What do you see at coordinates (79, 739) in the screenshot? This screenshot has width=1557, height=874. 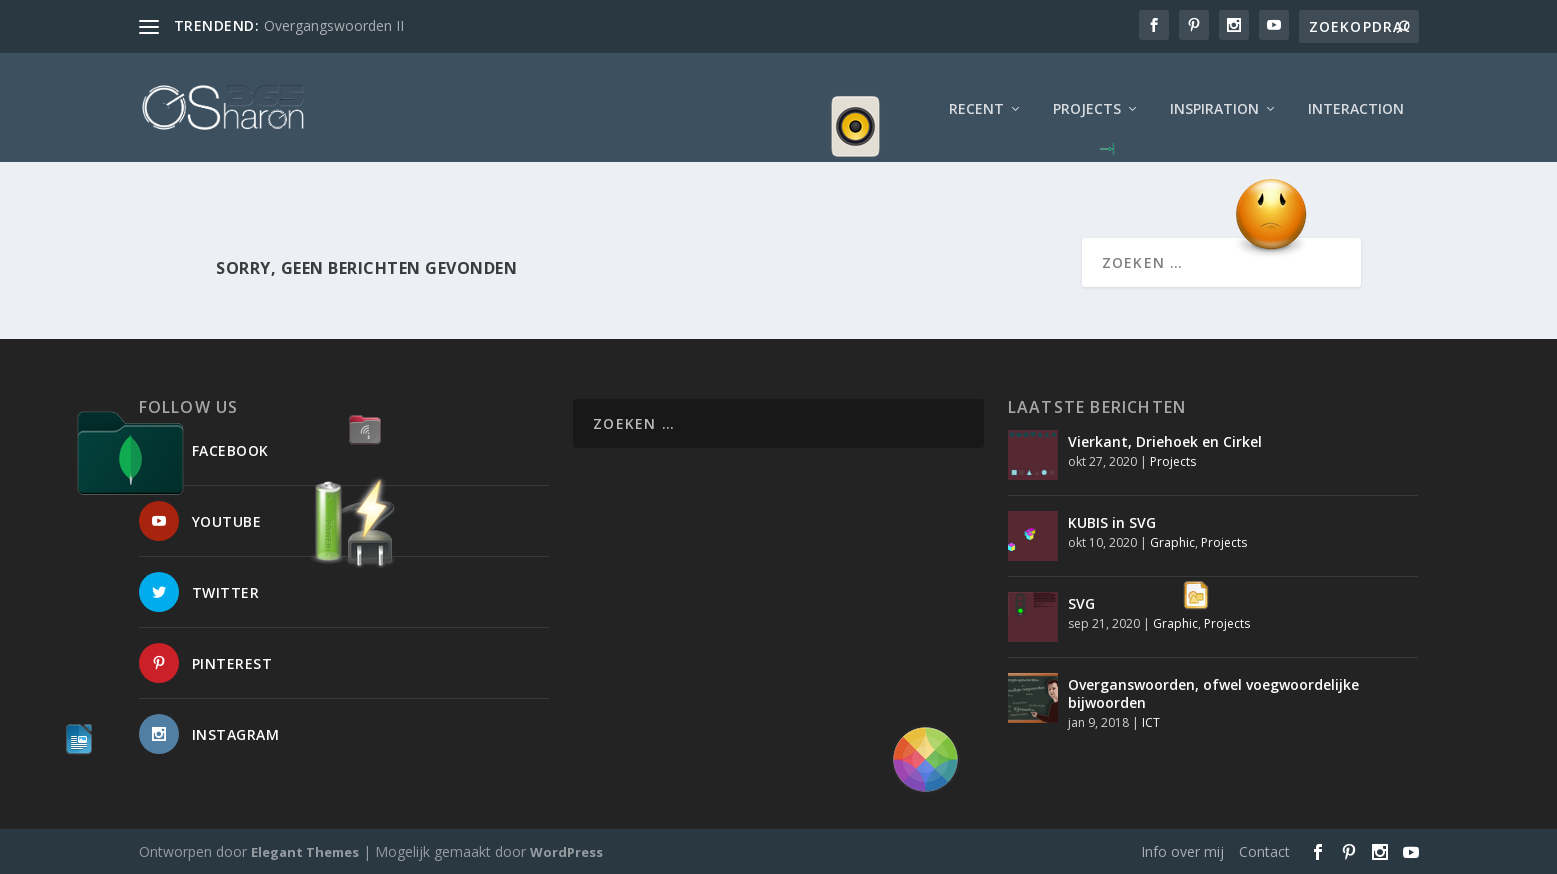 I see `open LibreOffice Writer application` at bounding box center [79, 739].